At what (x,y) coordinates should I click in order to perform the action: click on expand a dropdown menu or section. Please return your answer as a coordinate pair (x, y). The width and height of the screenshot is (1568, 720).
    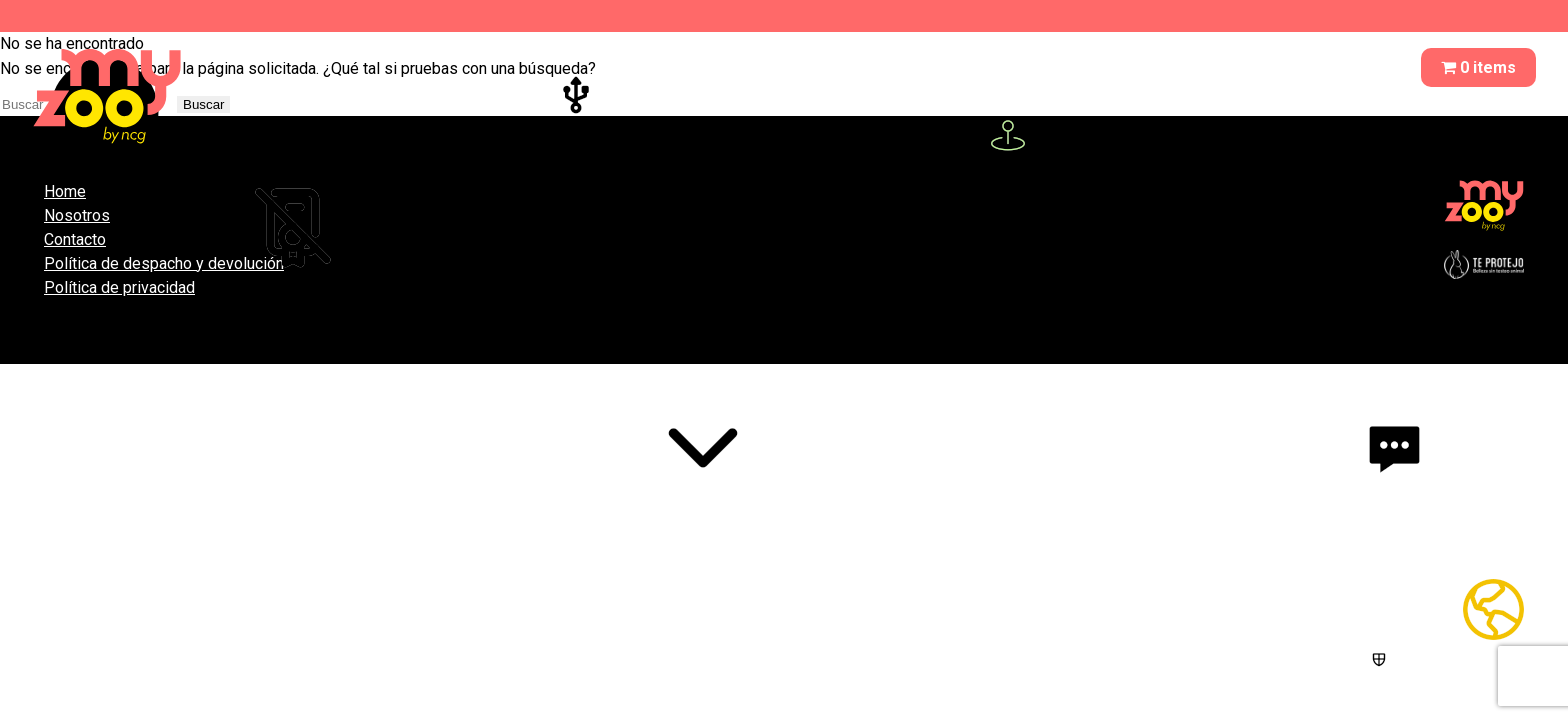
    Looking at the image, I should click on (703, 443).